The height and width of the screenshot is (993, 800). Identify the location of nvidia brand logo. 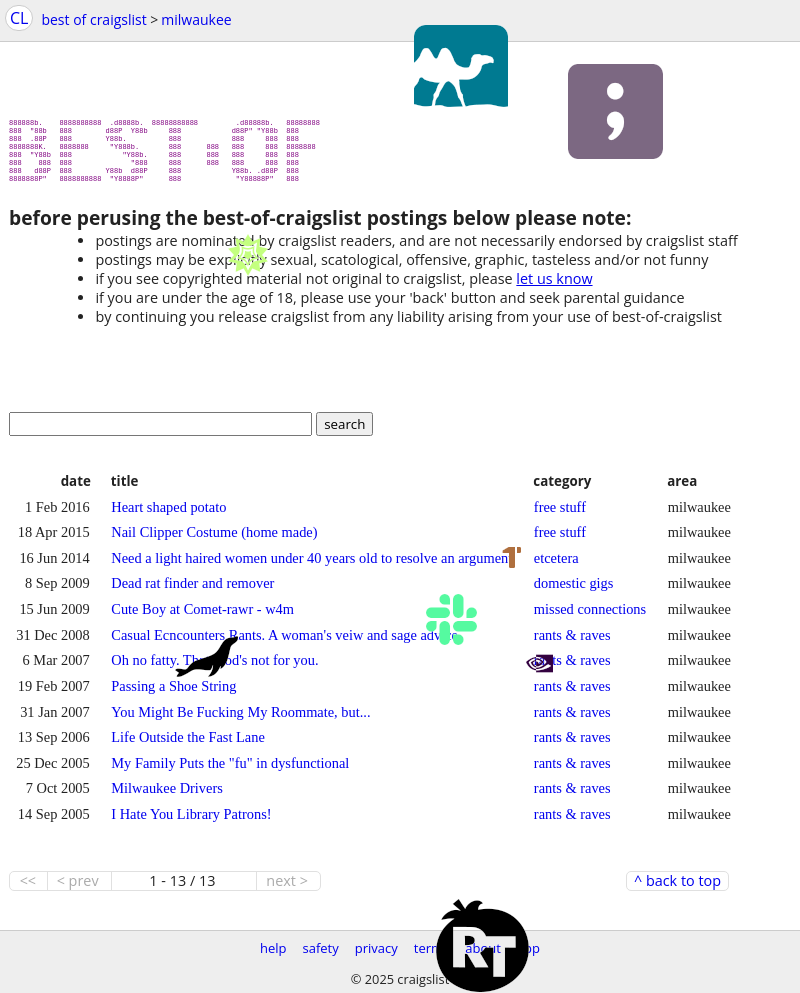
(539, 663).